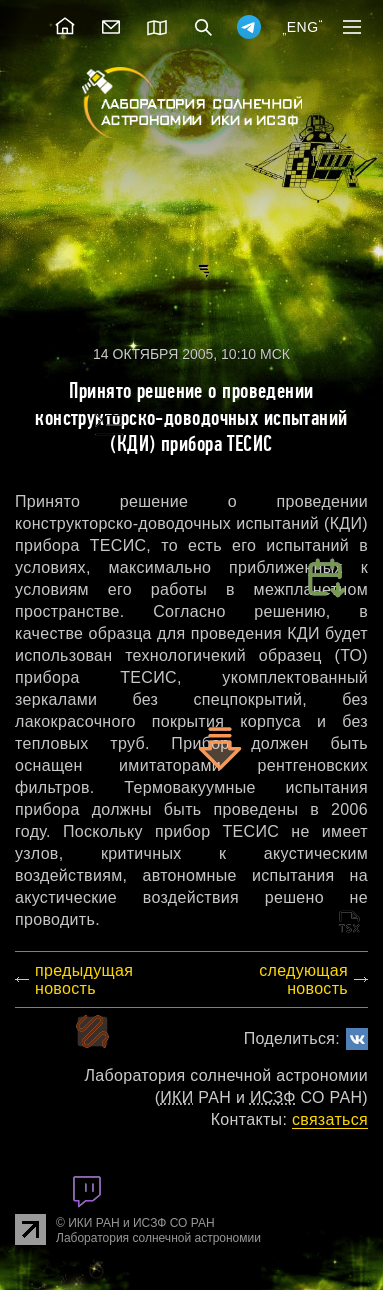  Describe the element at coordinates (220, 747) in the screenshot. I see `download file or content` at that location.